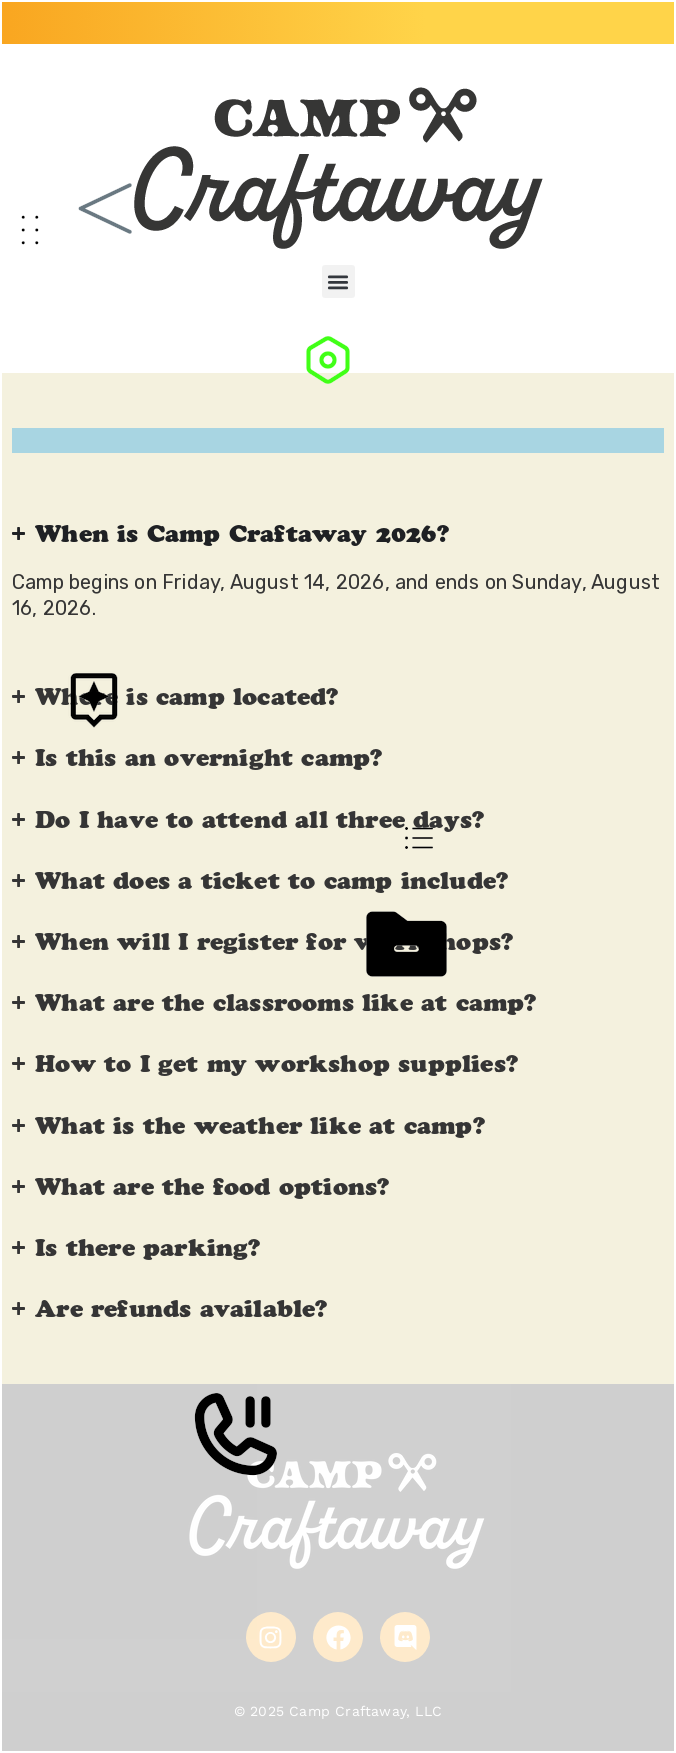 The height and width of the screenshot is (1753, 676). Describe the element at coordinates (94, 699) in the screenshot. I see `access AI assistant or smart suggestions` at that location.